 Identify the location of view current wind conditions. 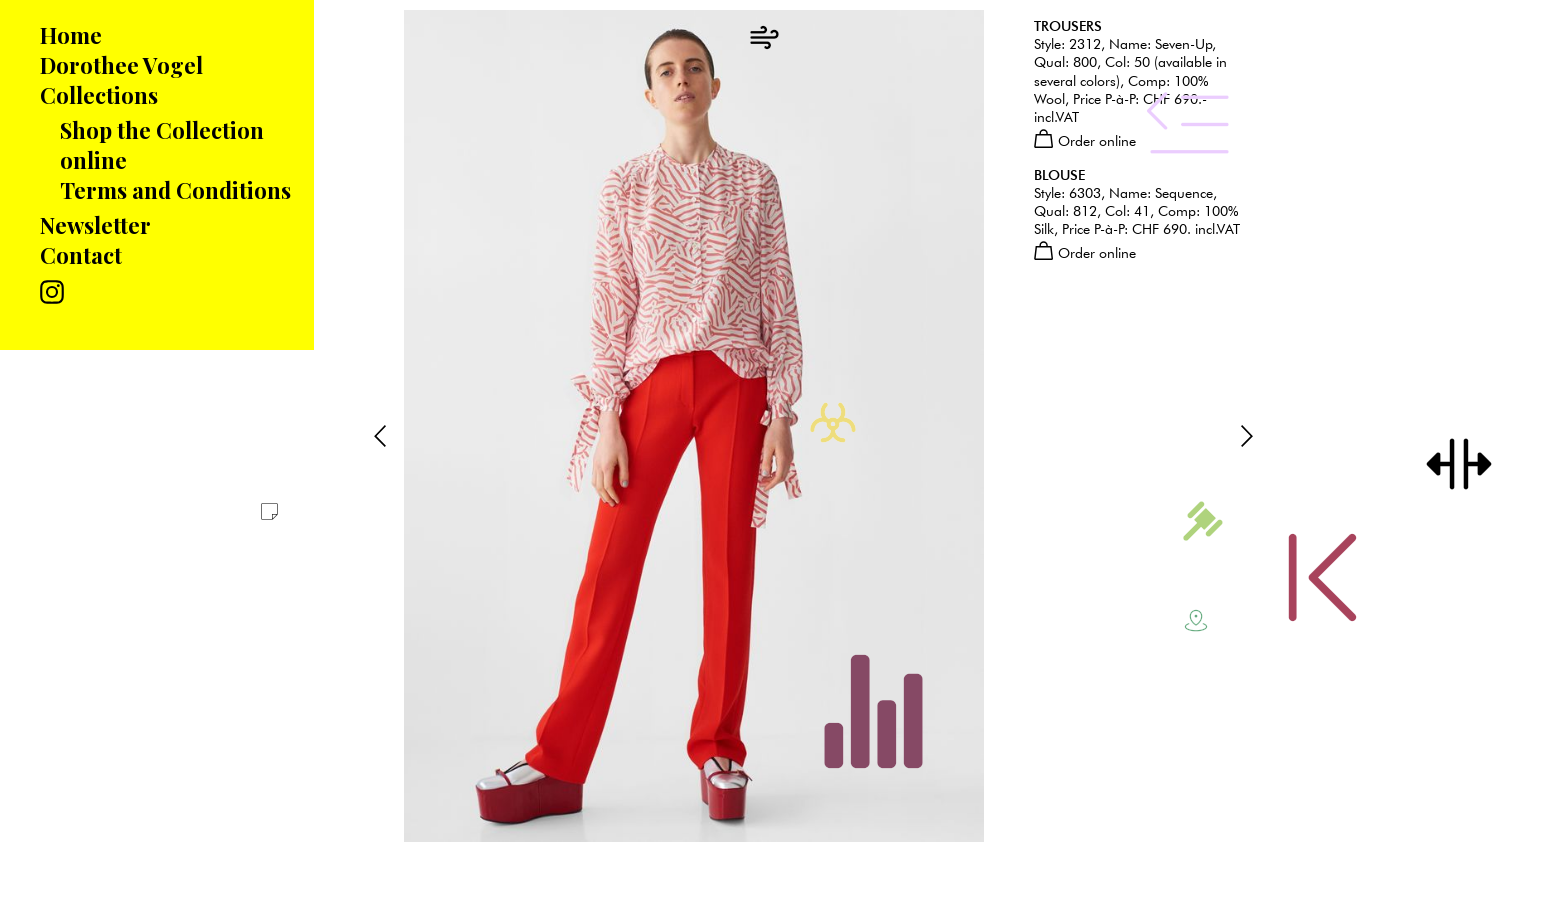
(764, 37).